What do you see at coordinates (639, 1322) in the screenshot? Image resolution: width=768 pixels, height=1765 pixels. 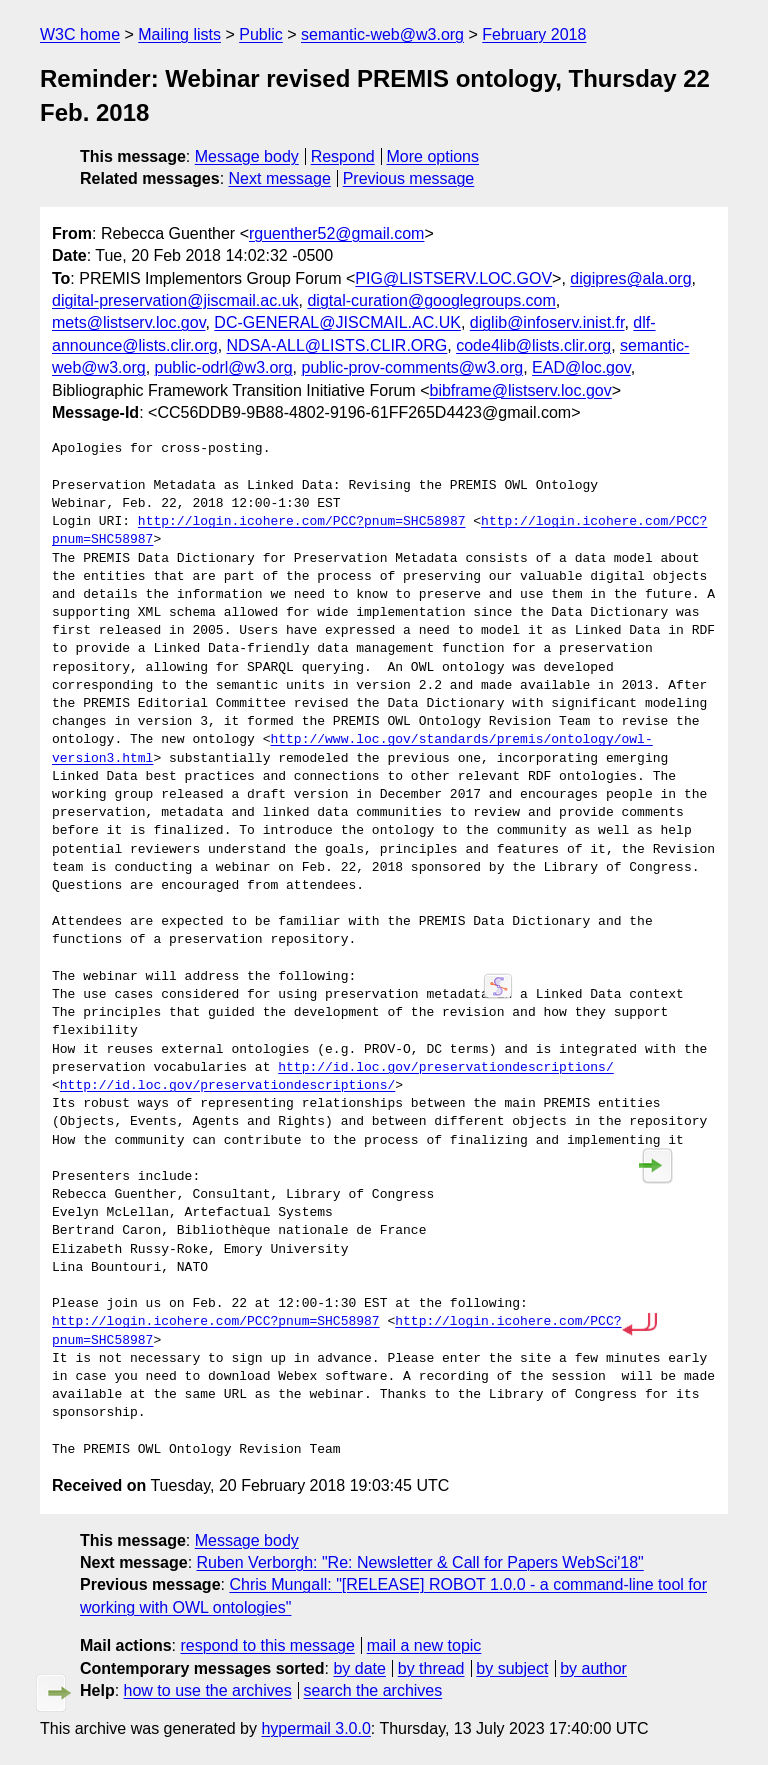 I see `reply to all recipients of an email` at bounding box center [639, 1322].